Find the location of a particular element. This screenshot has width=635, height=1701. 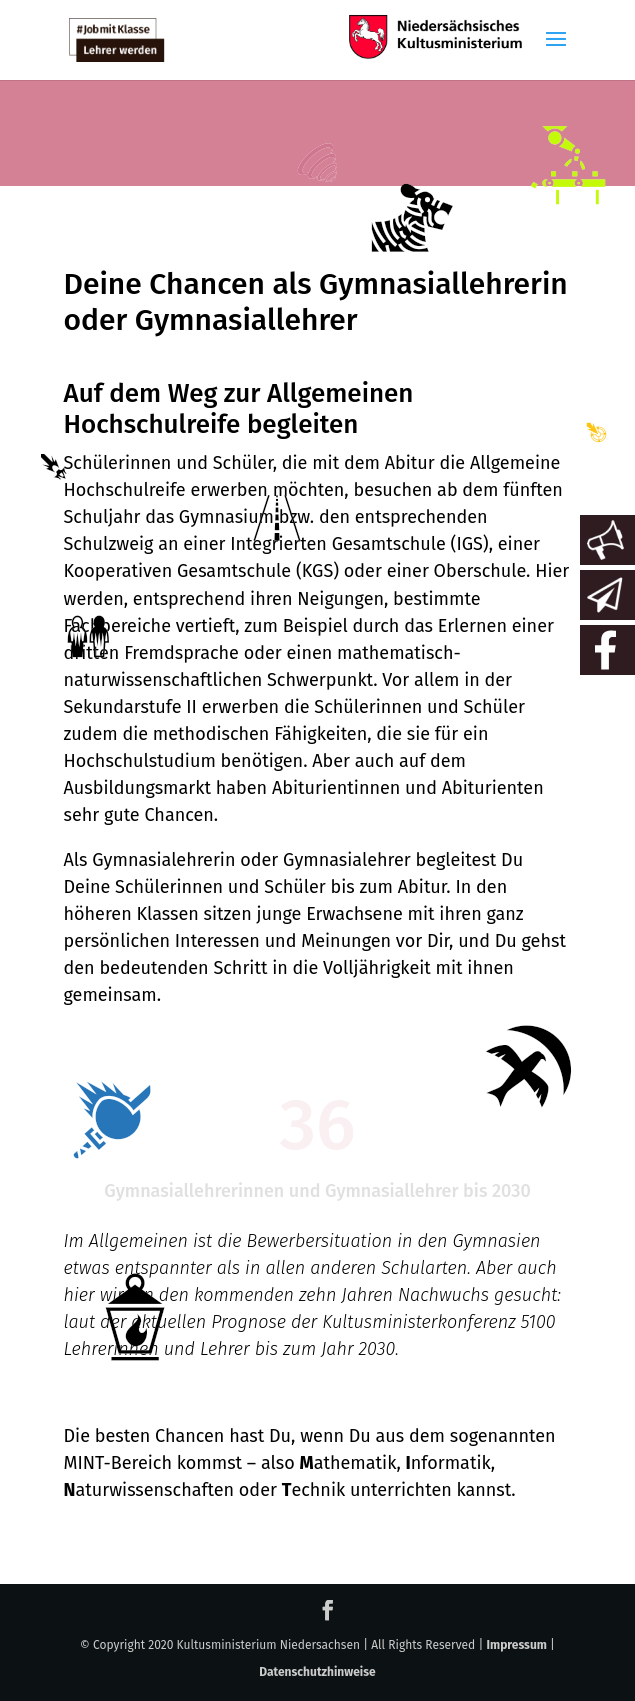

aim or target an objective is located at coordinates (596, 432).